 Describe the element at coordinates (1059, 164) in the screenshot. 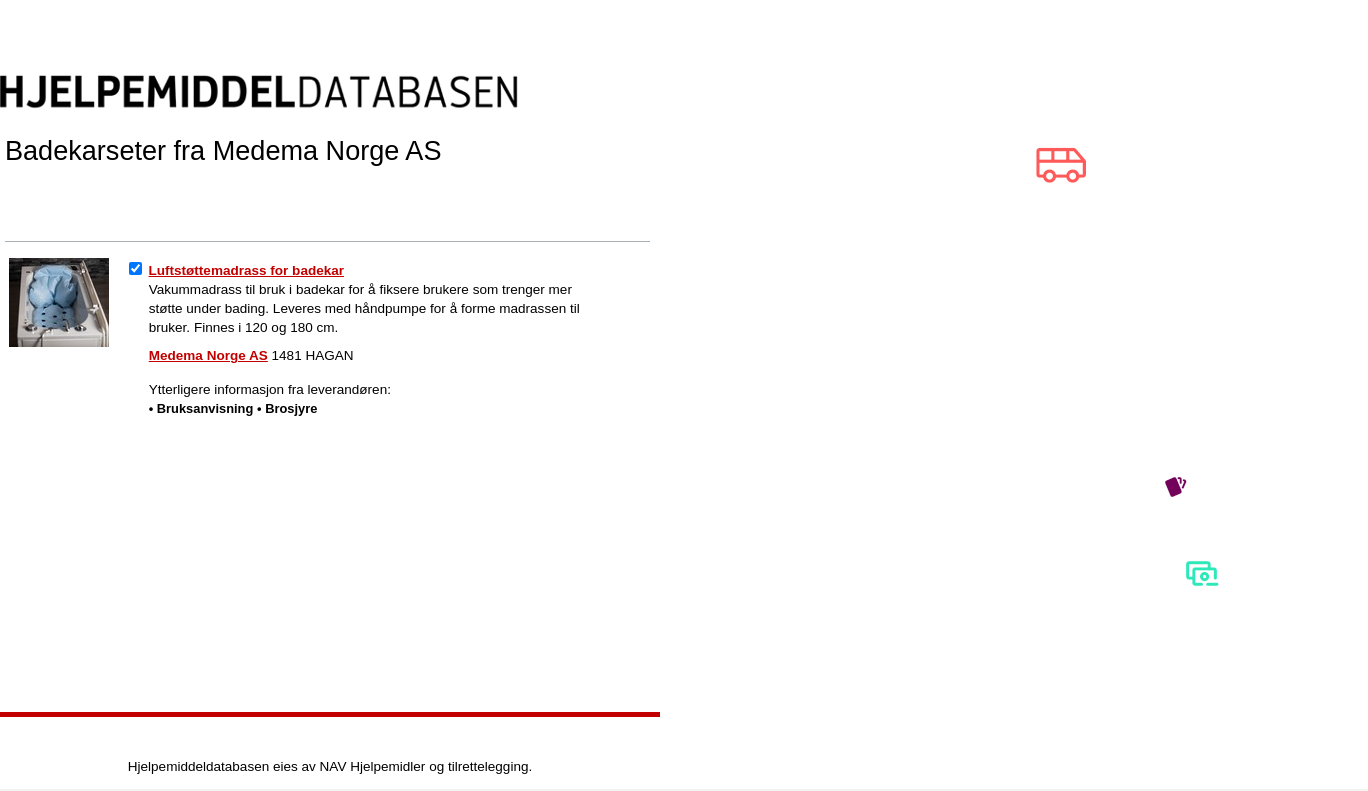

I see `track delivery or shipping status` at that location.